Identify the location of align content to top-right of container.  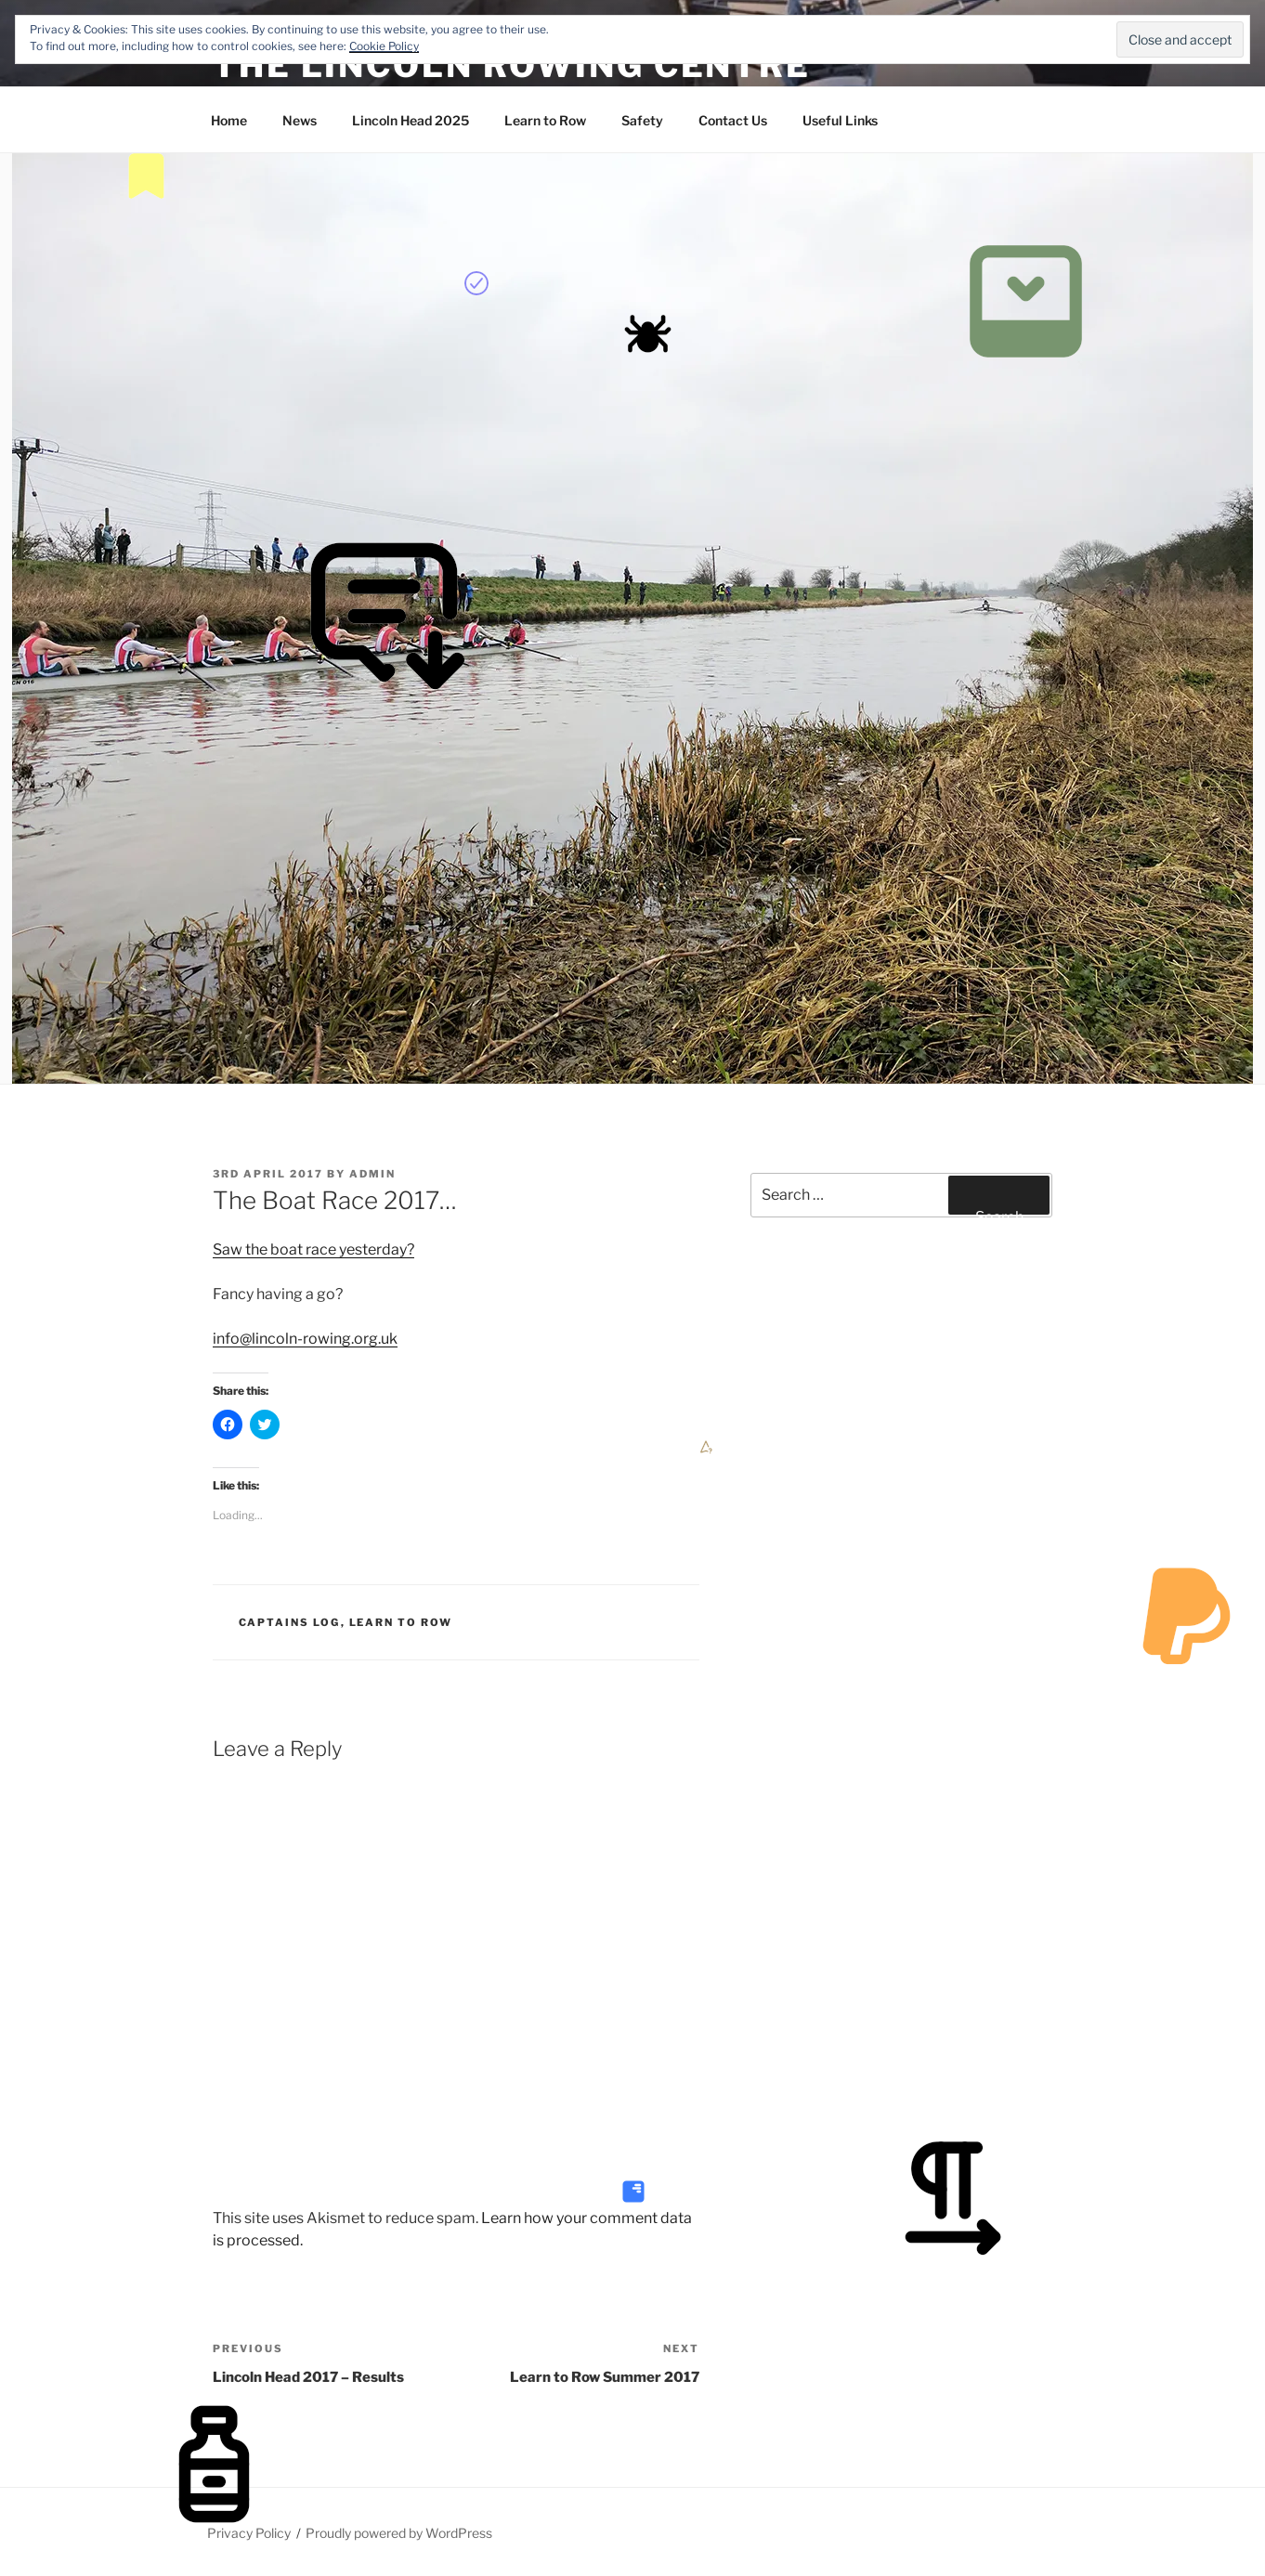
(633, 2192).